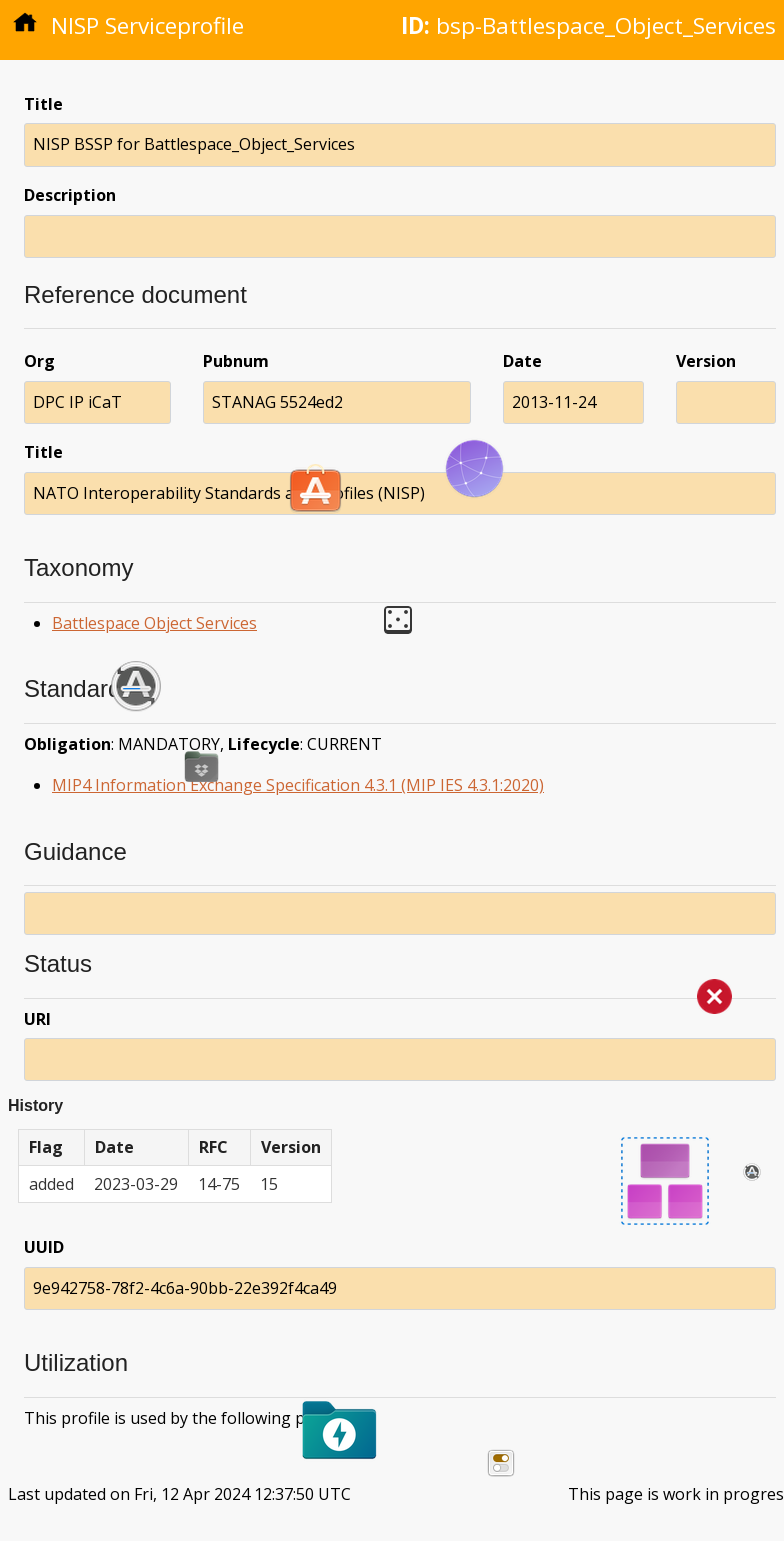  I want to click on open system settings or preferences, so click(501, 1463).